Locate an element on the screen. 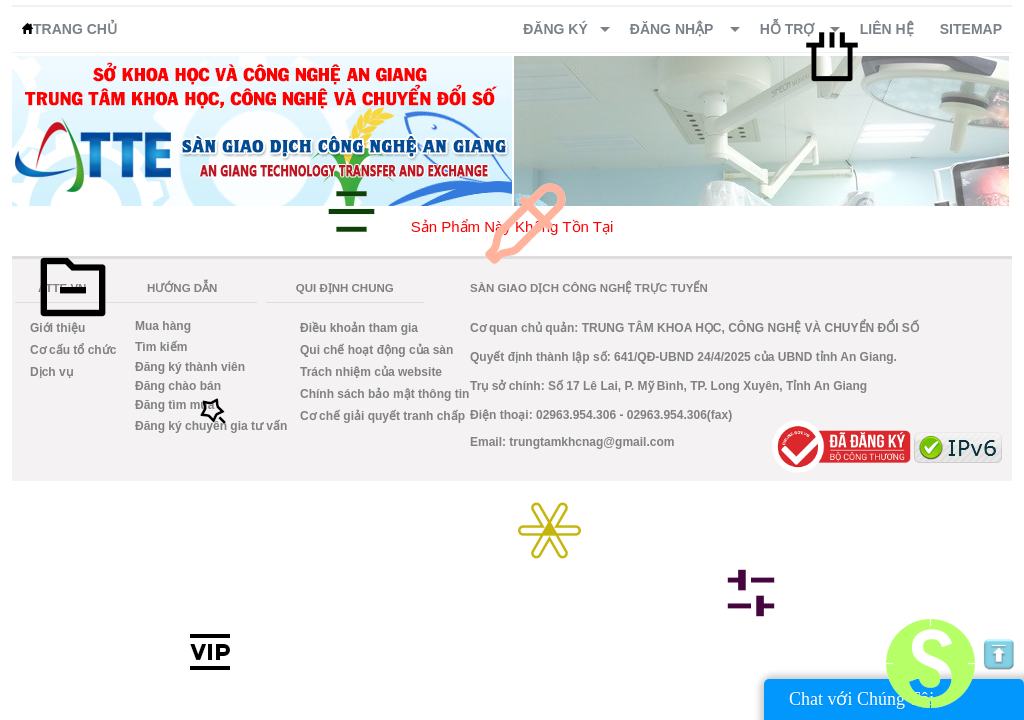 Image resolution: width=1024 pixels, height=720 pixels. open google authenticator app is located at coordinates (549, 530).